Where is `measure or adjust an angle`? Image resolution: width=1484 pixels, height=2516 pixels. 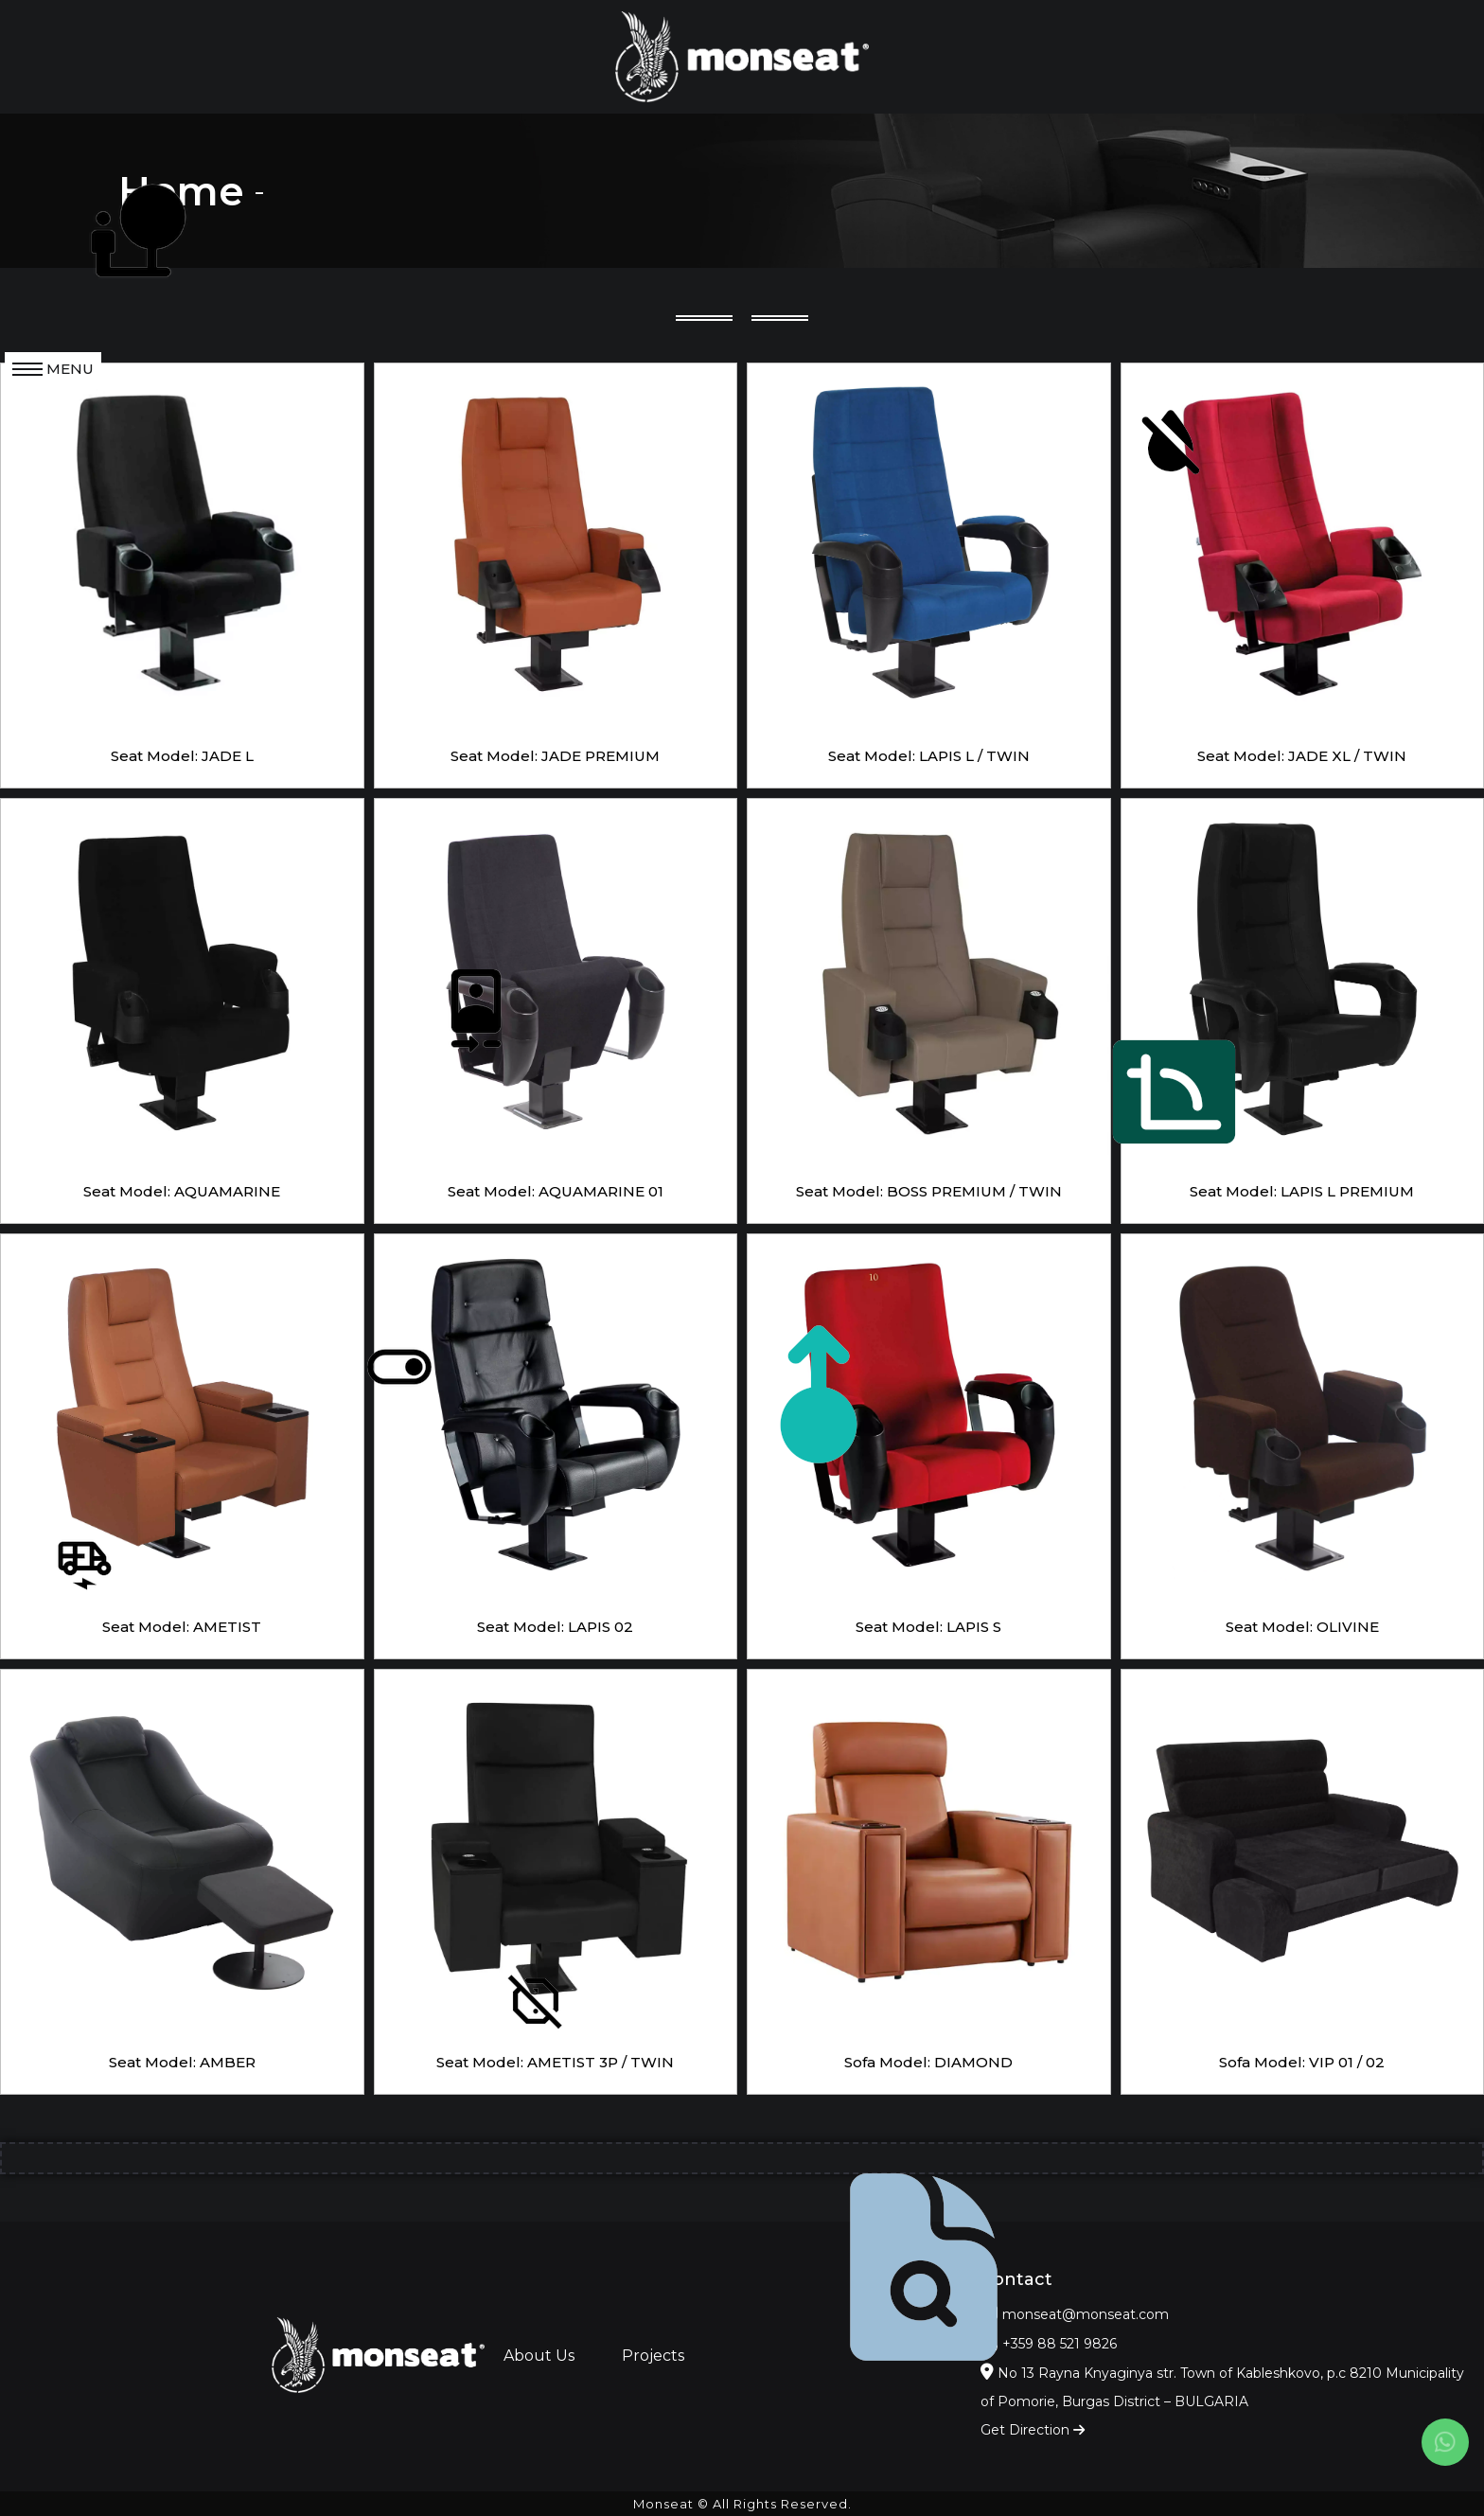 measure or adjust an angle is located at coordinates (1174, 1091).